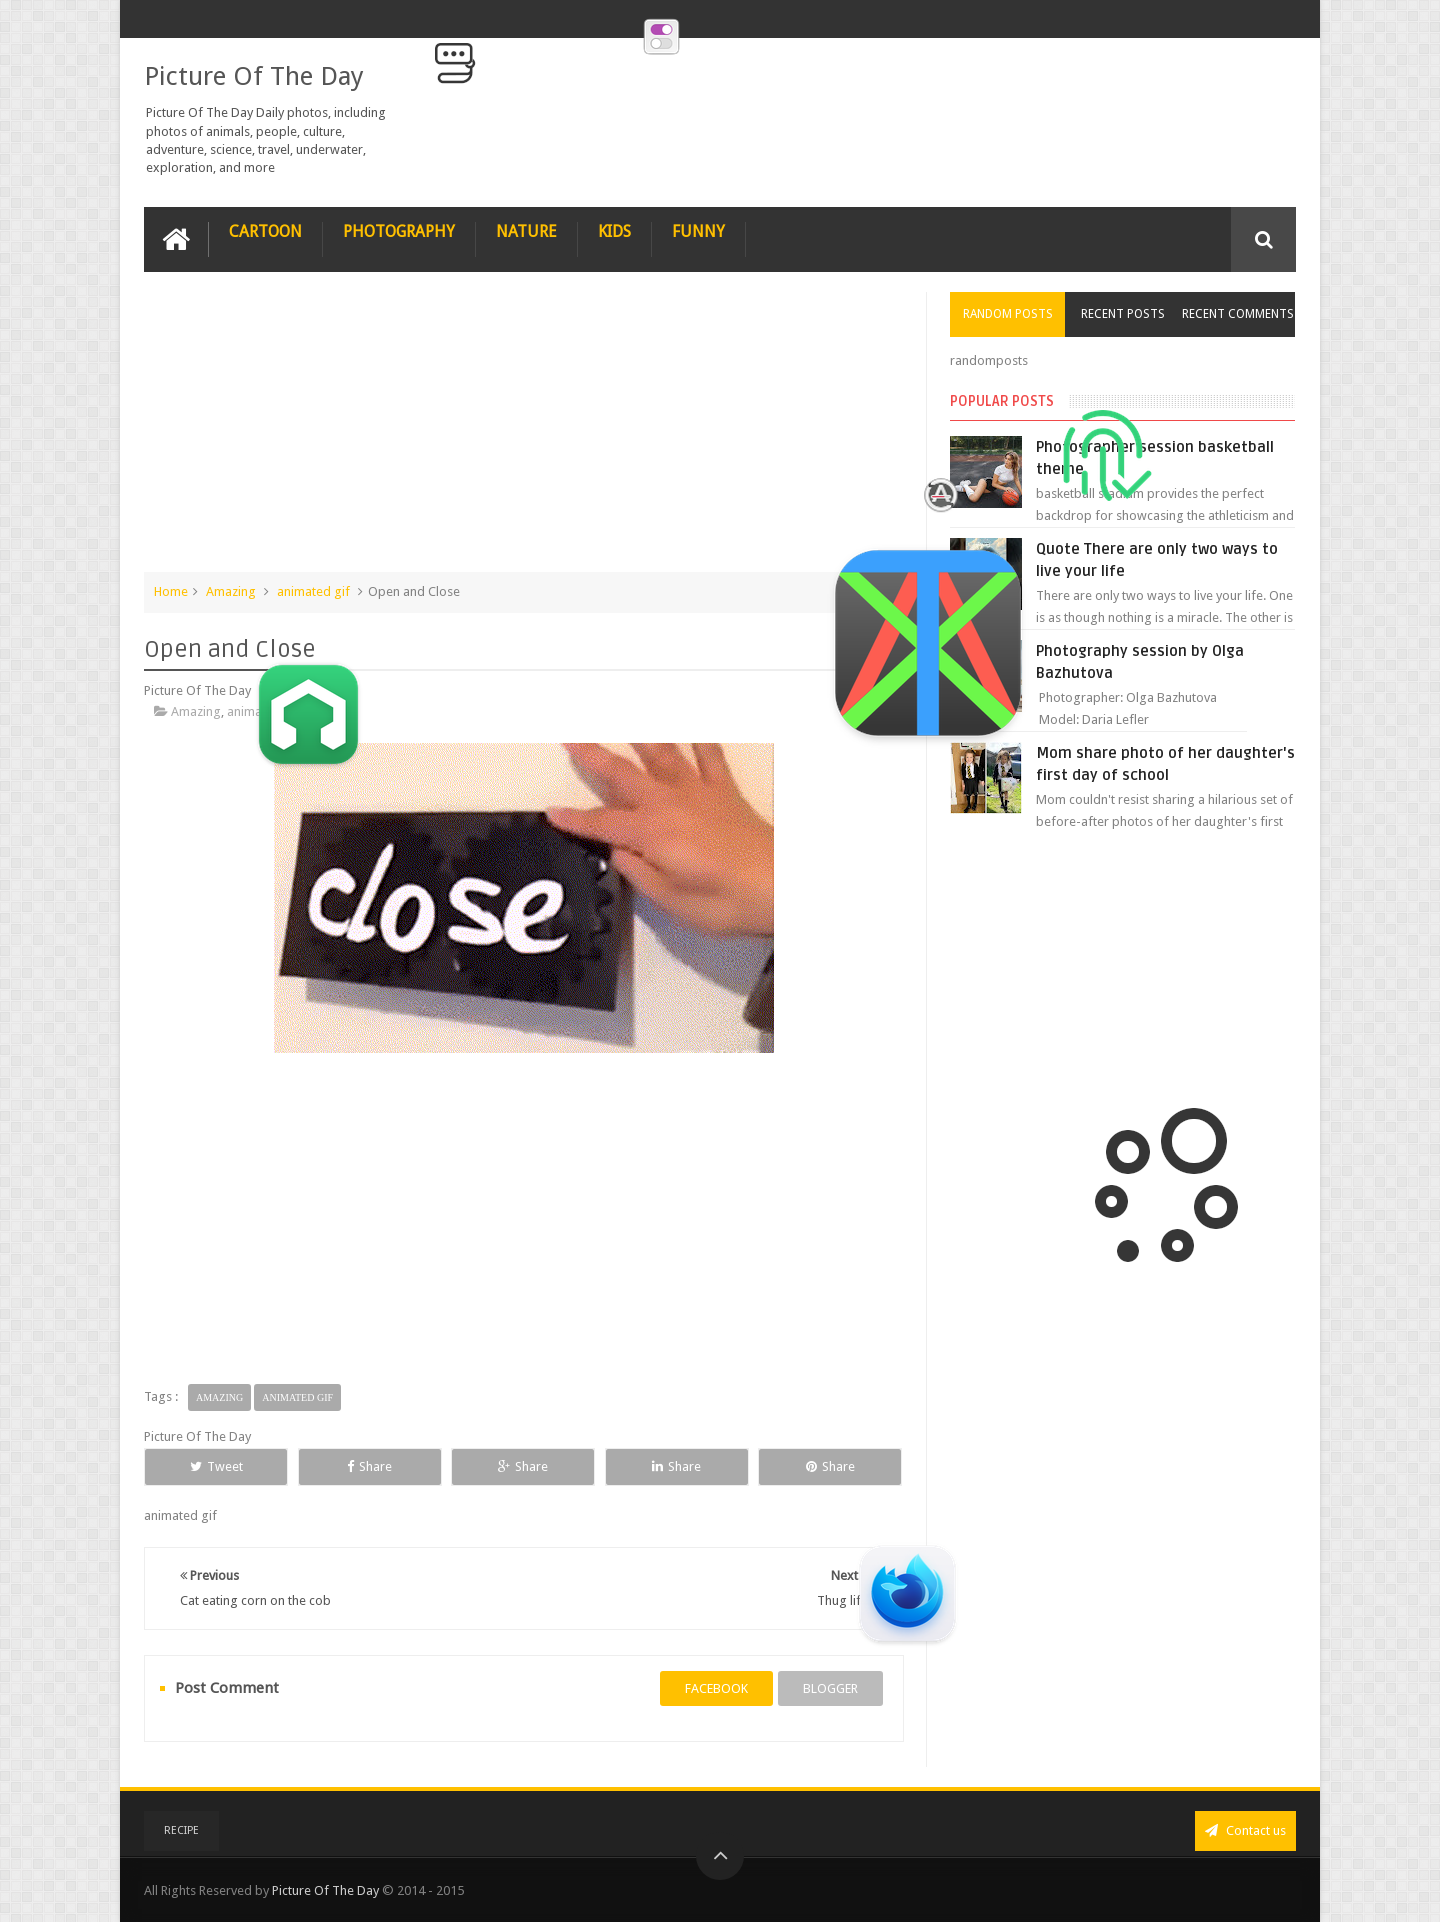  Describe the element at coordinates (941, 495) in the screenshot. I see `check for available software updates` at that location.